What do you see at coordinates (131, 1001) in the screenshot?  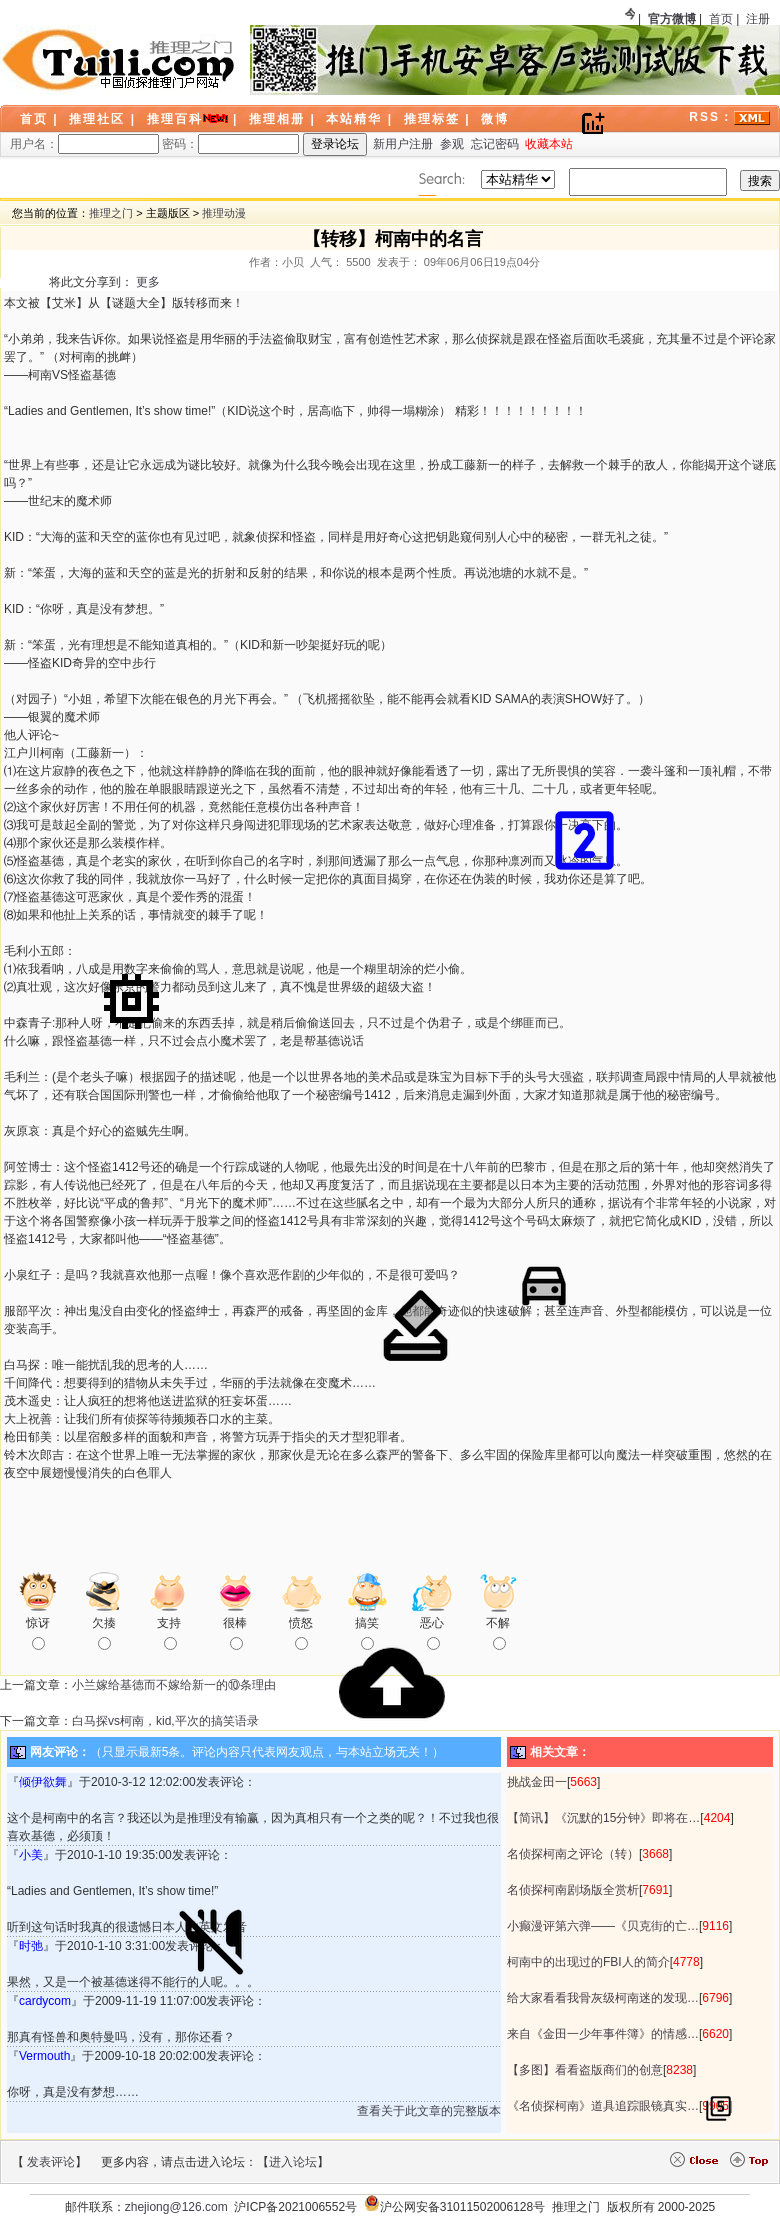 I see `view device memory or RAM usage` at bounding box center [131, 1001].